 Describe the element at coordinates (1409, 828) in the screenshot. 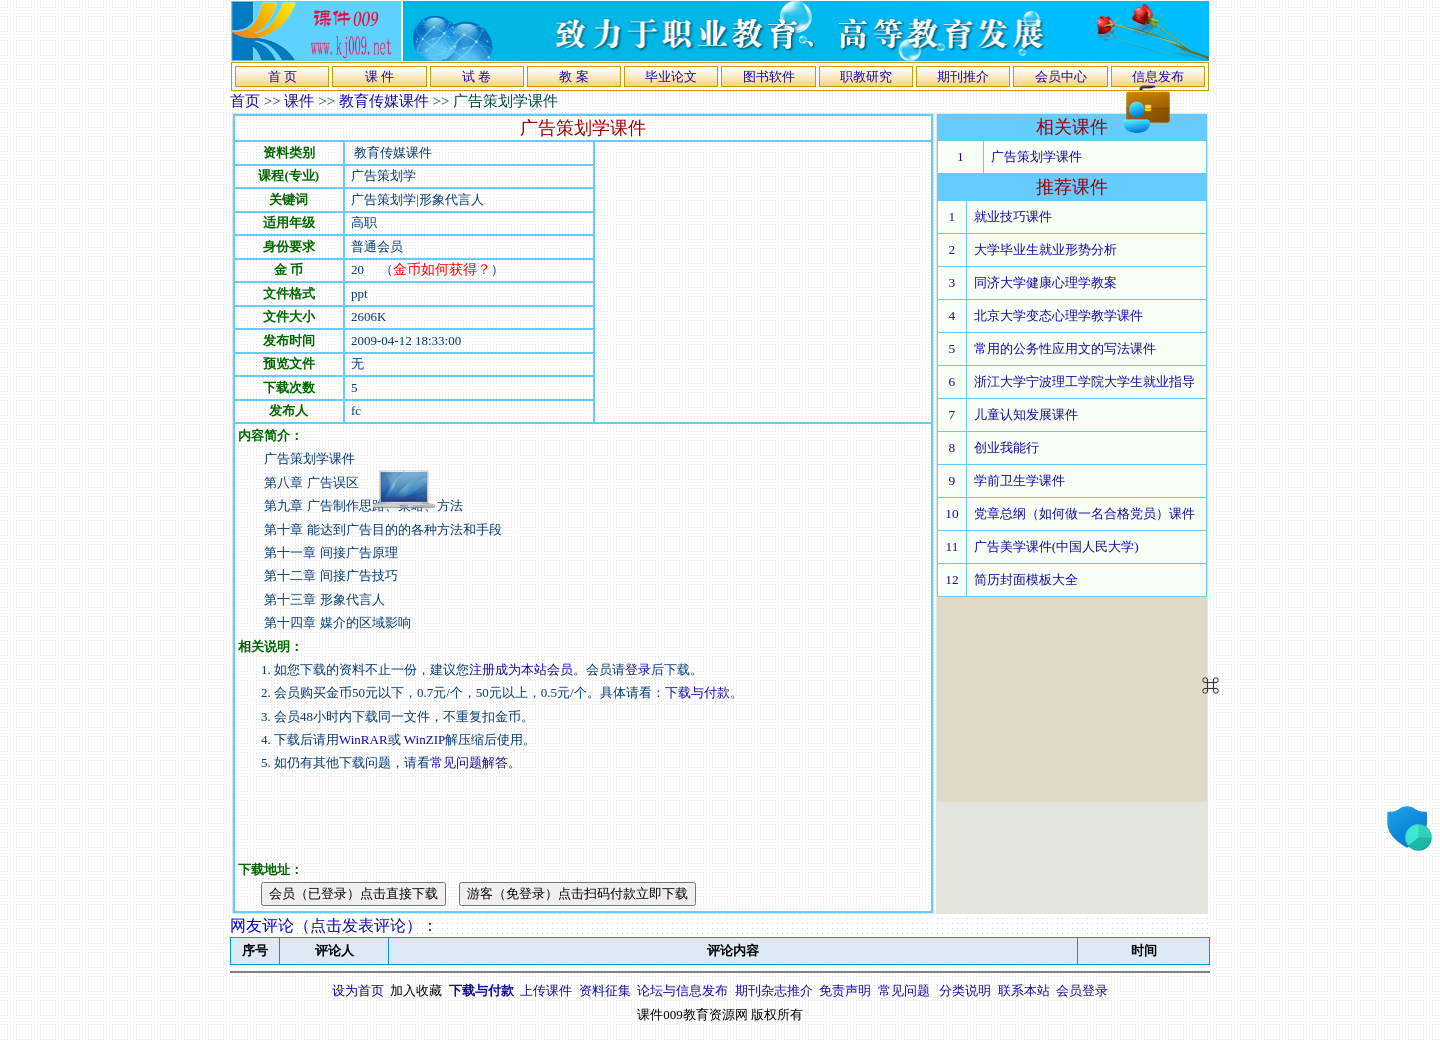

I see `view security status or protection settings` at that location.